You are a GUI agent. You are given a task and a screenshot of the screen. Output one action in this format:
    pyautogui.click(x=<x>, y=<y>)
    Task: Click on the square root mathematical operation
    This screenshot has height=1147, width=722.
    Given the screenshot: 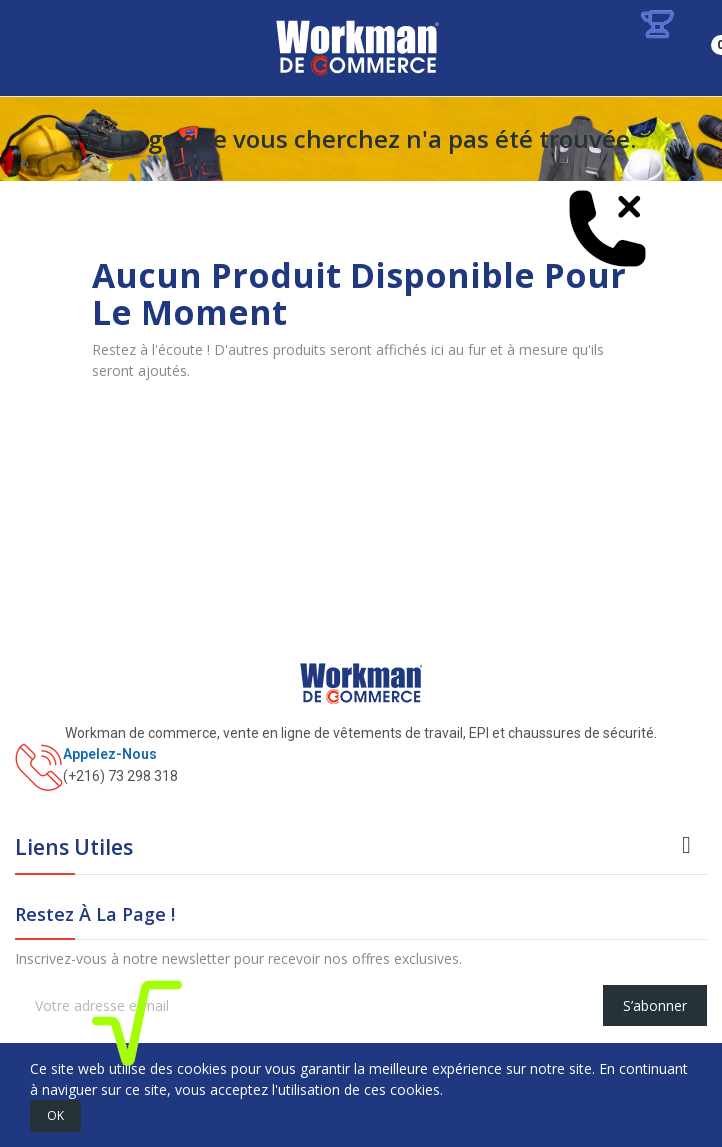 What is the action you would take?
    pyautogui.click(x=137, y=1021)
    